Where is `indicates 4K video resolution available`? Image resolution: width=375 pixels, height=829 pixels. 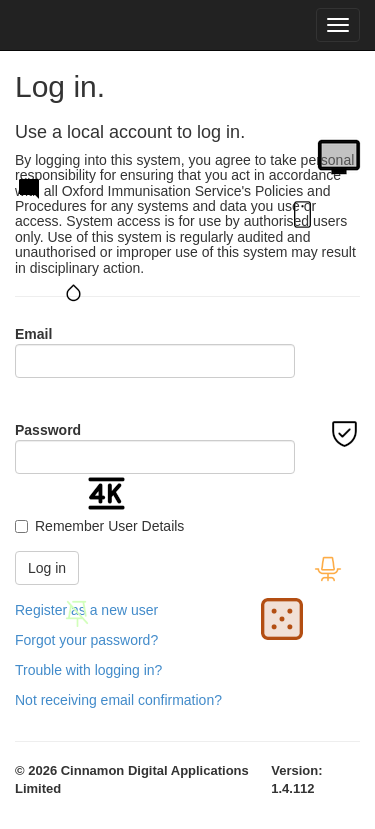 indicates 4K video resolution available is located at coordinates (106, 493).